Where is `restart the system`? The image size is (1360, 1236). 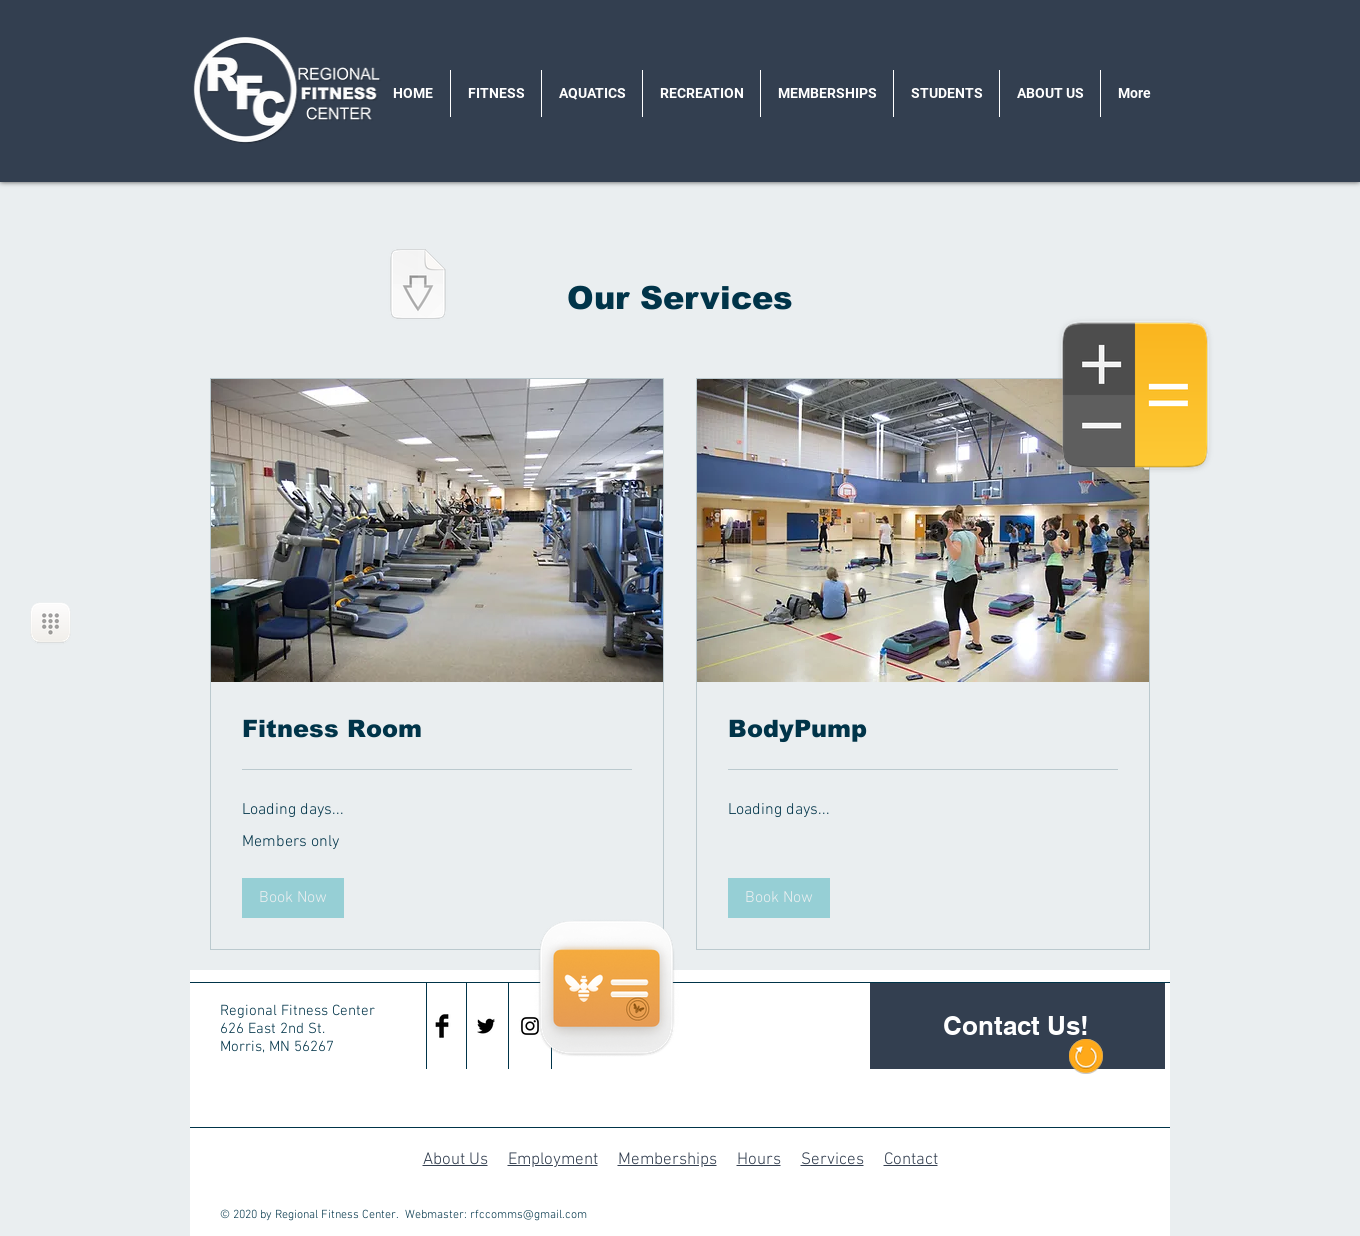
restart the system is located at coordinates (1086, 1056).